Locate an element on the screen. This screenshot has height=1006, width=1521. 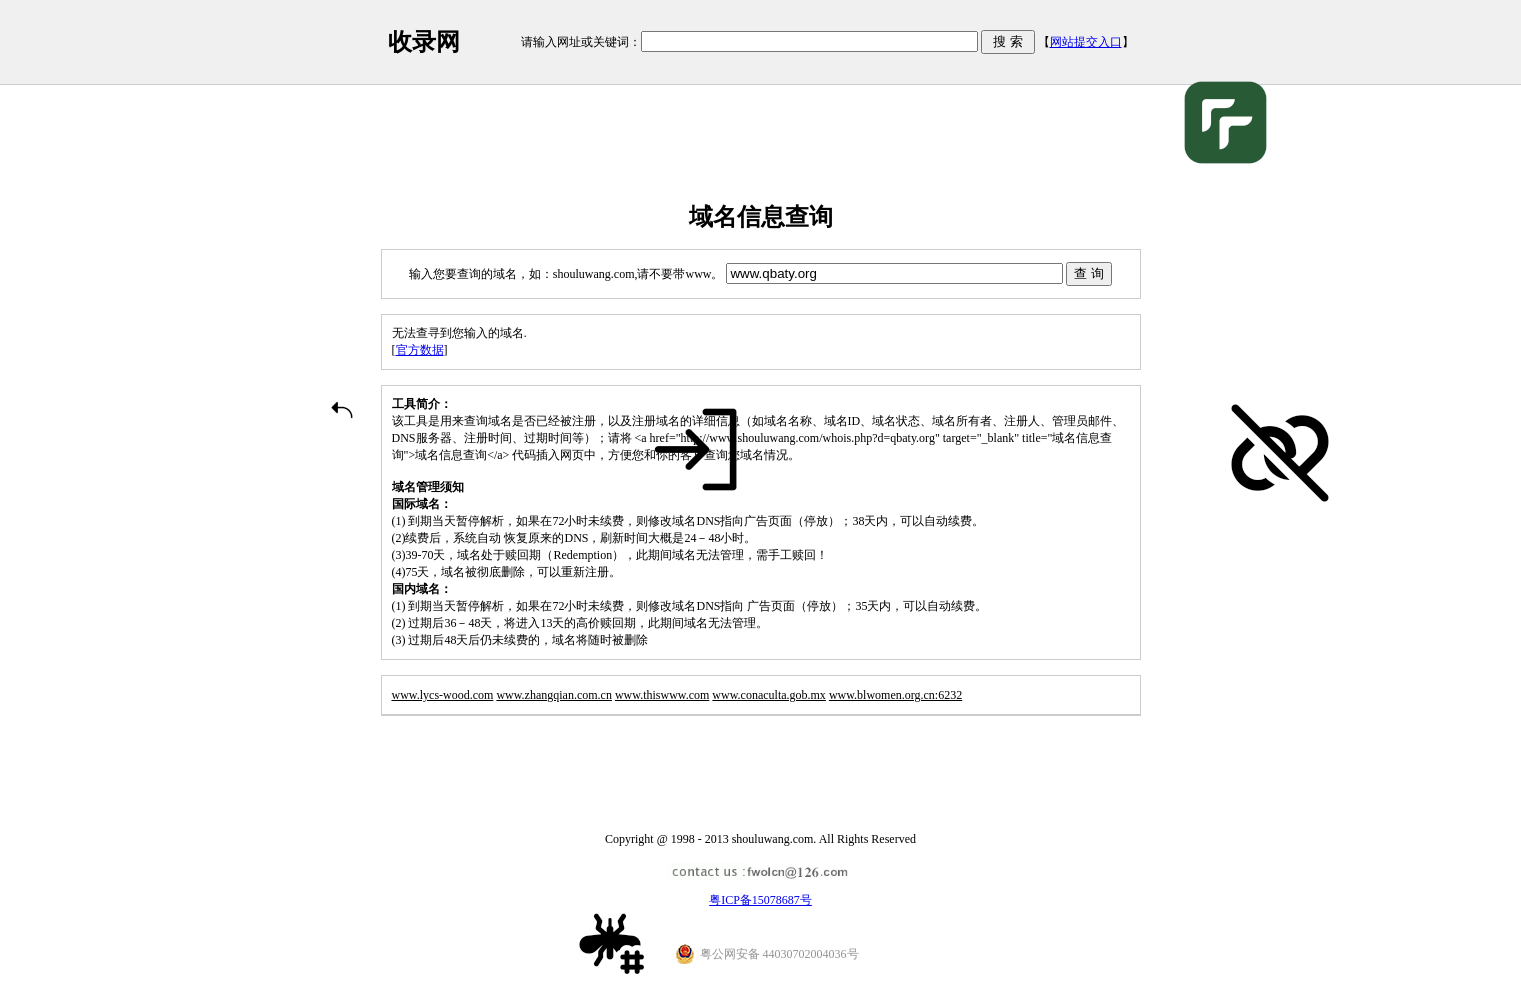
indicates a broken or invalid link is located at coordinates (1280, 453).